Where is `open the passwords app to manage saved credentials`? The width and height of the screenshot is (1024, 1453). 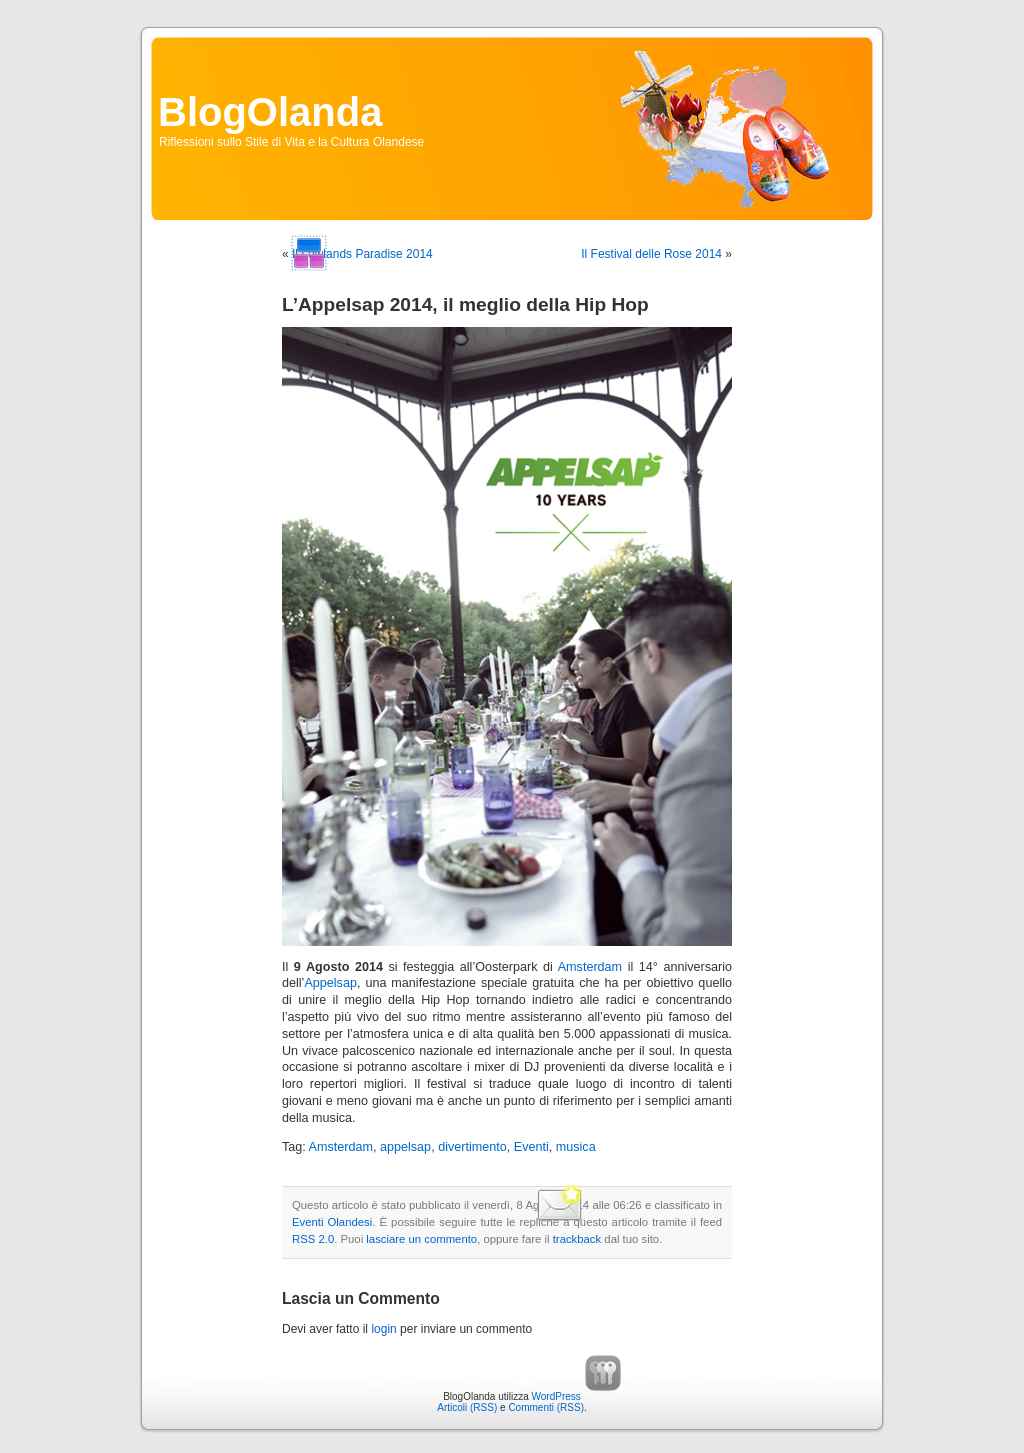 open the passwords app to manage saved credentials is located at coordinates (603, 1373).